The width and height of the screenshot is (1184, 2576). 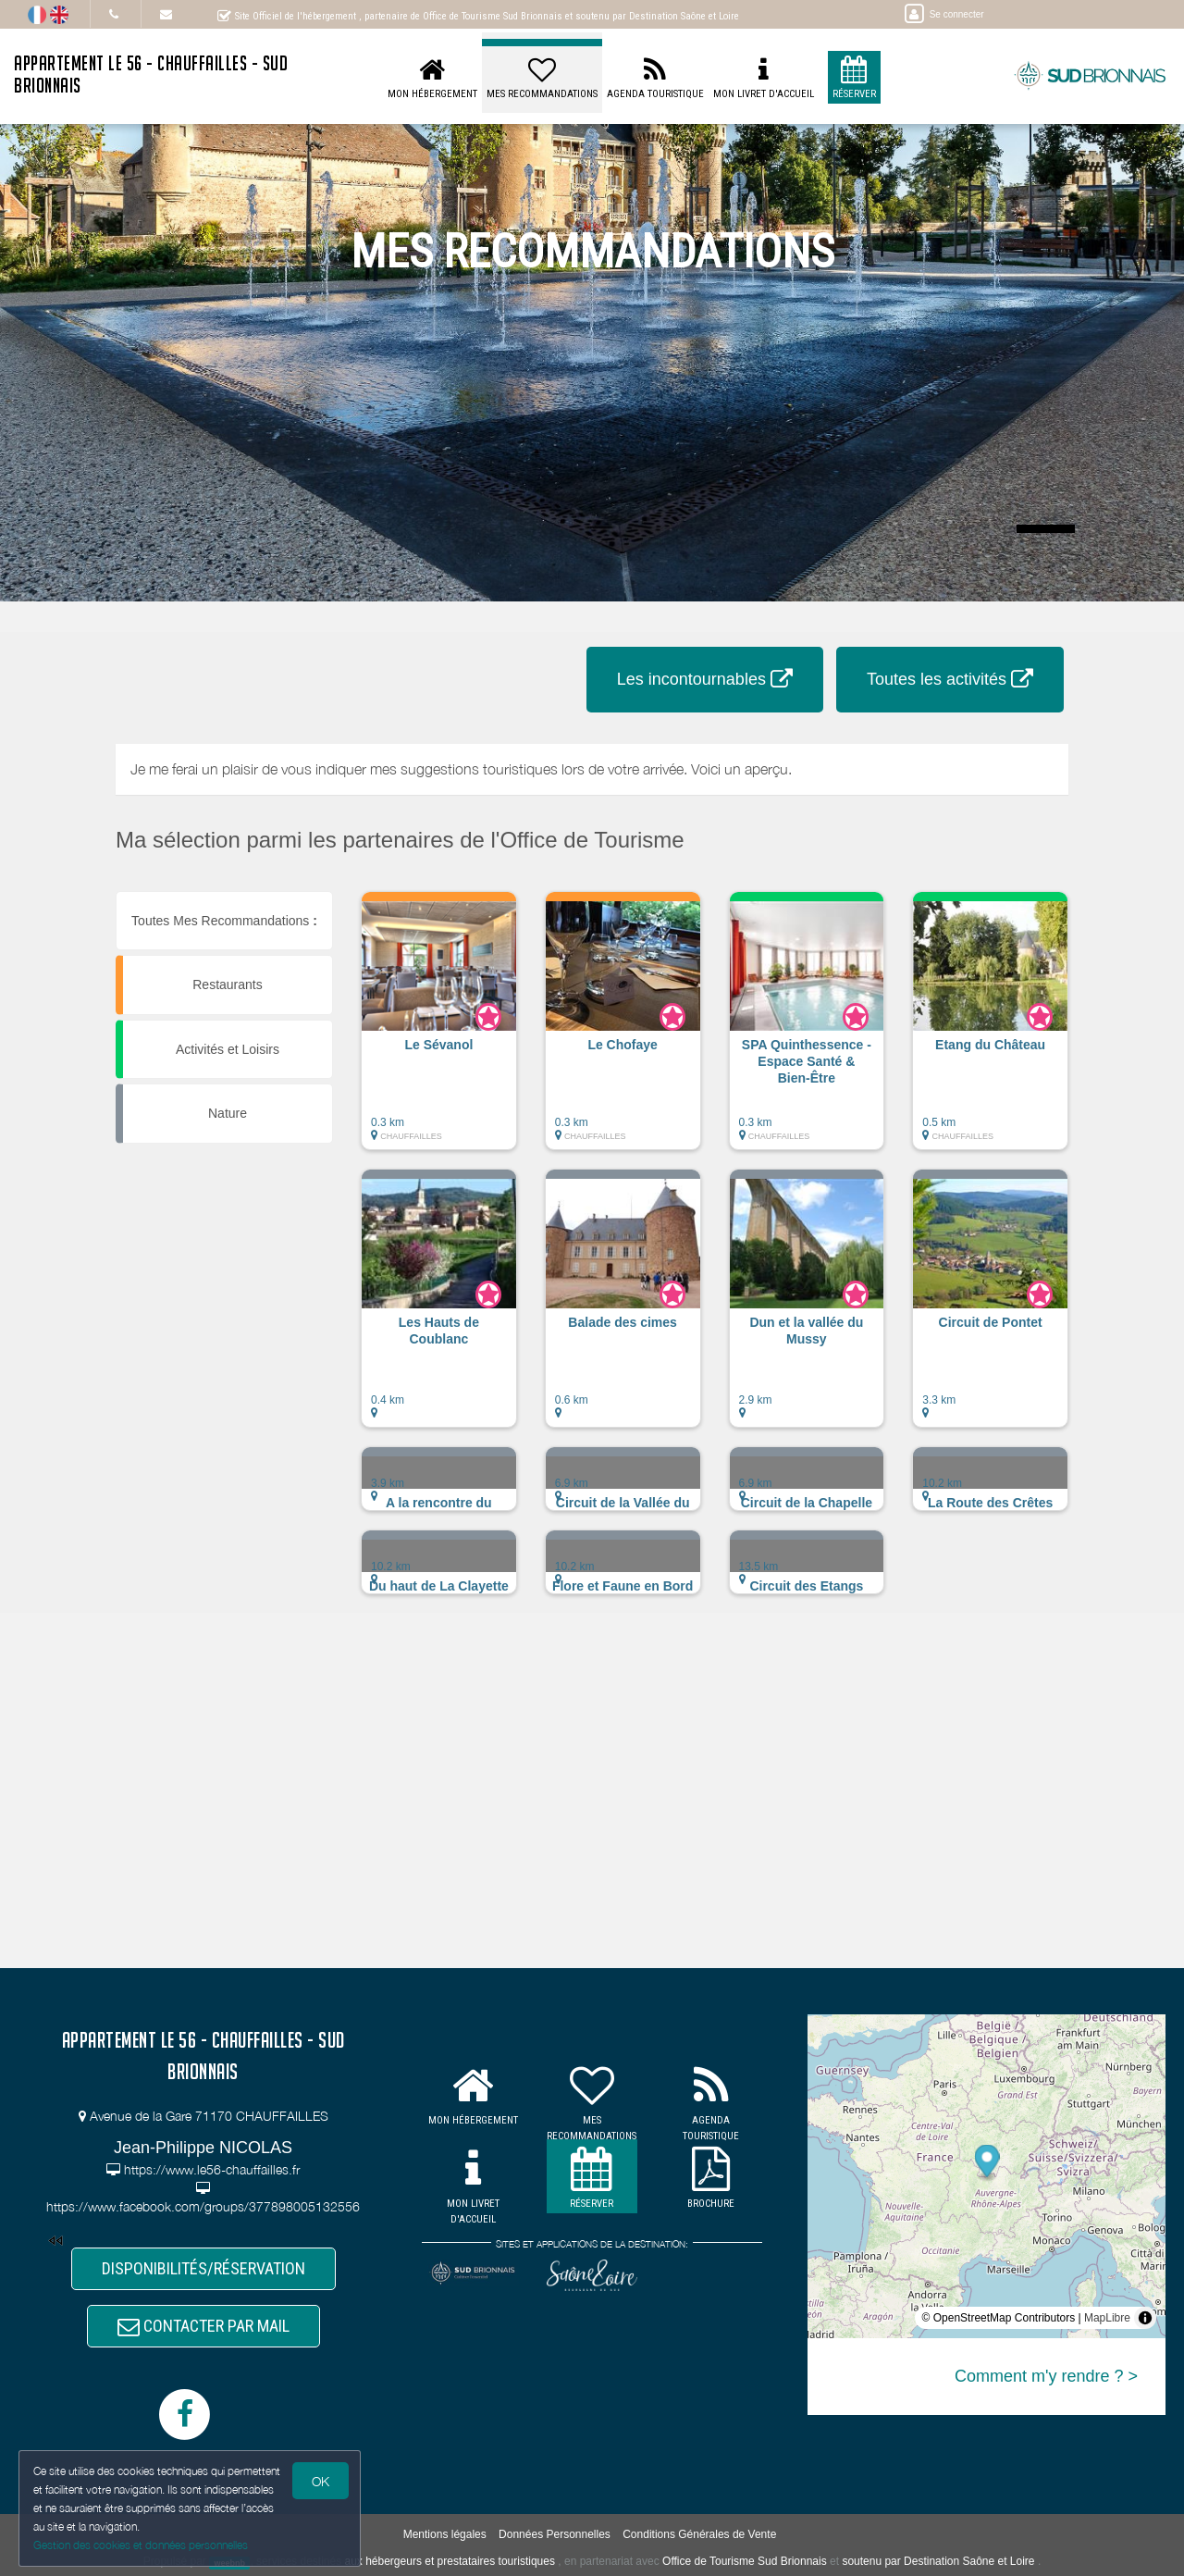 I want to click on rewind media playback, so click(x=56, y=2240).